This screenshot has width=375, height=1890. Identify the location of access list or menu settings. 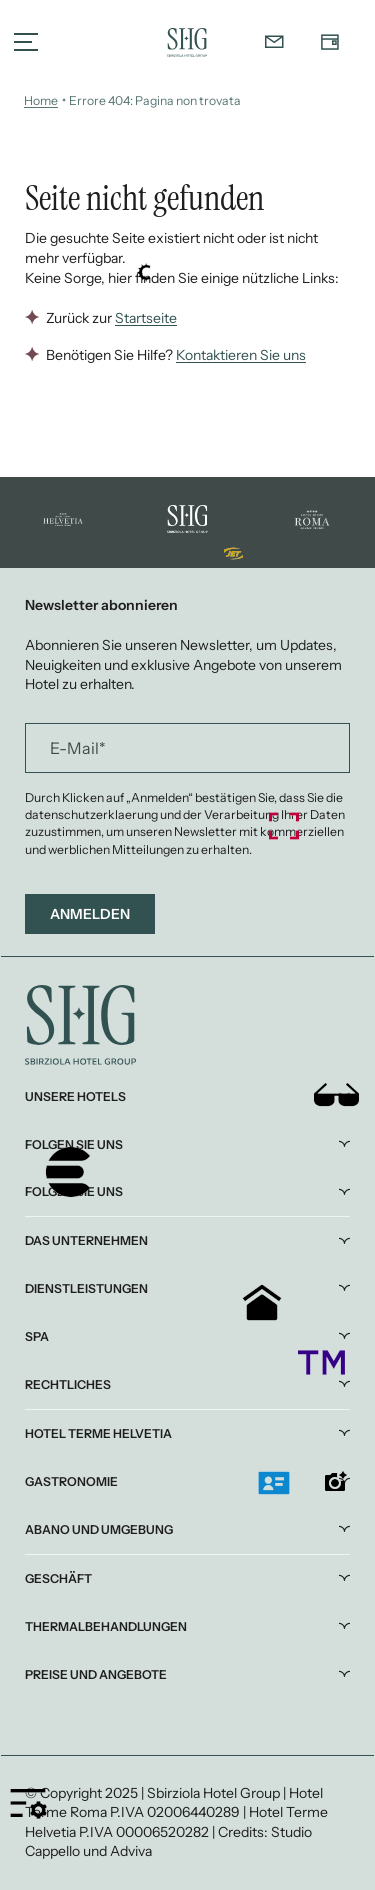
(28, 1803).